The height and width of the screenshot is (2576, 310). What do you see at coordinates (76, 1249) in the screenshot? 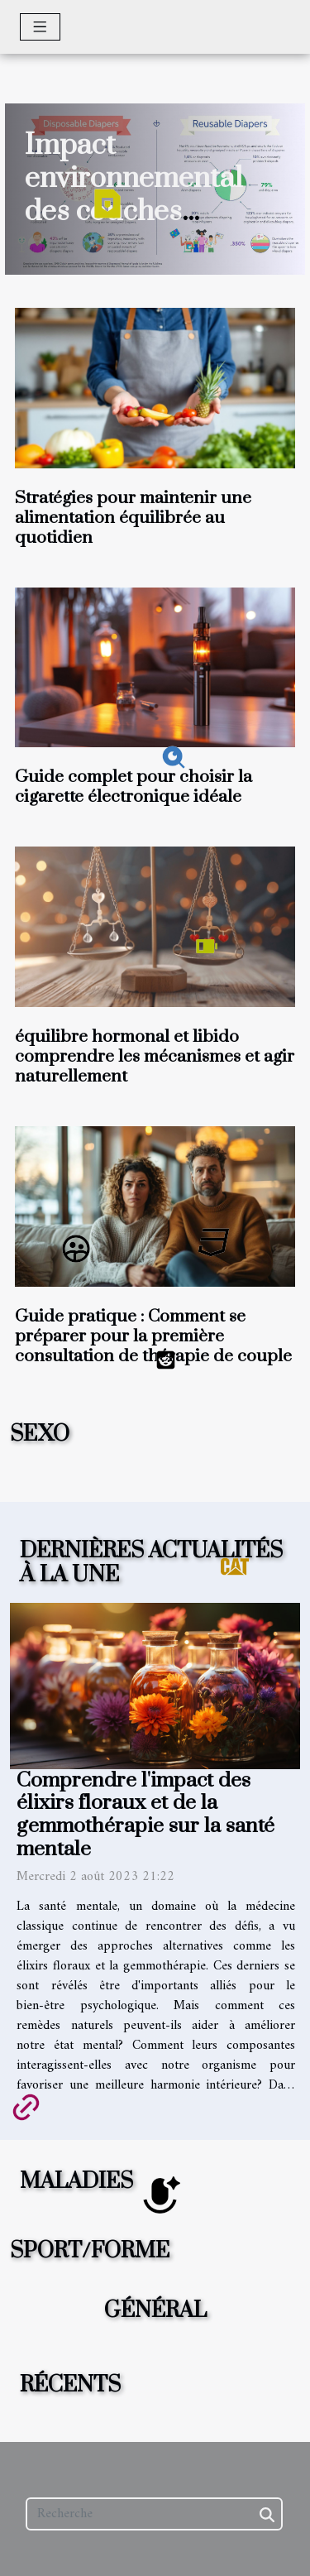
I see `view group members or team roster` at bounding box center [76, 1249].